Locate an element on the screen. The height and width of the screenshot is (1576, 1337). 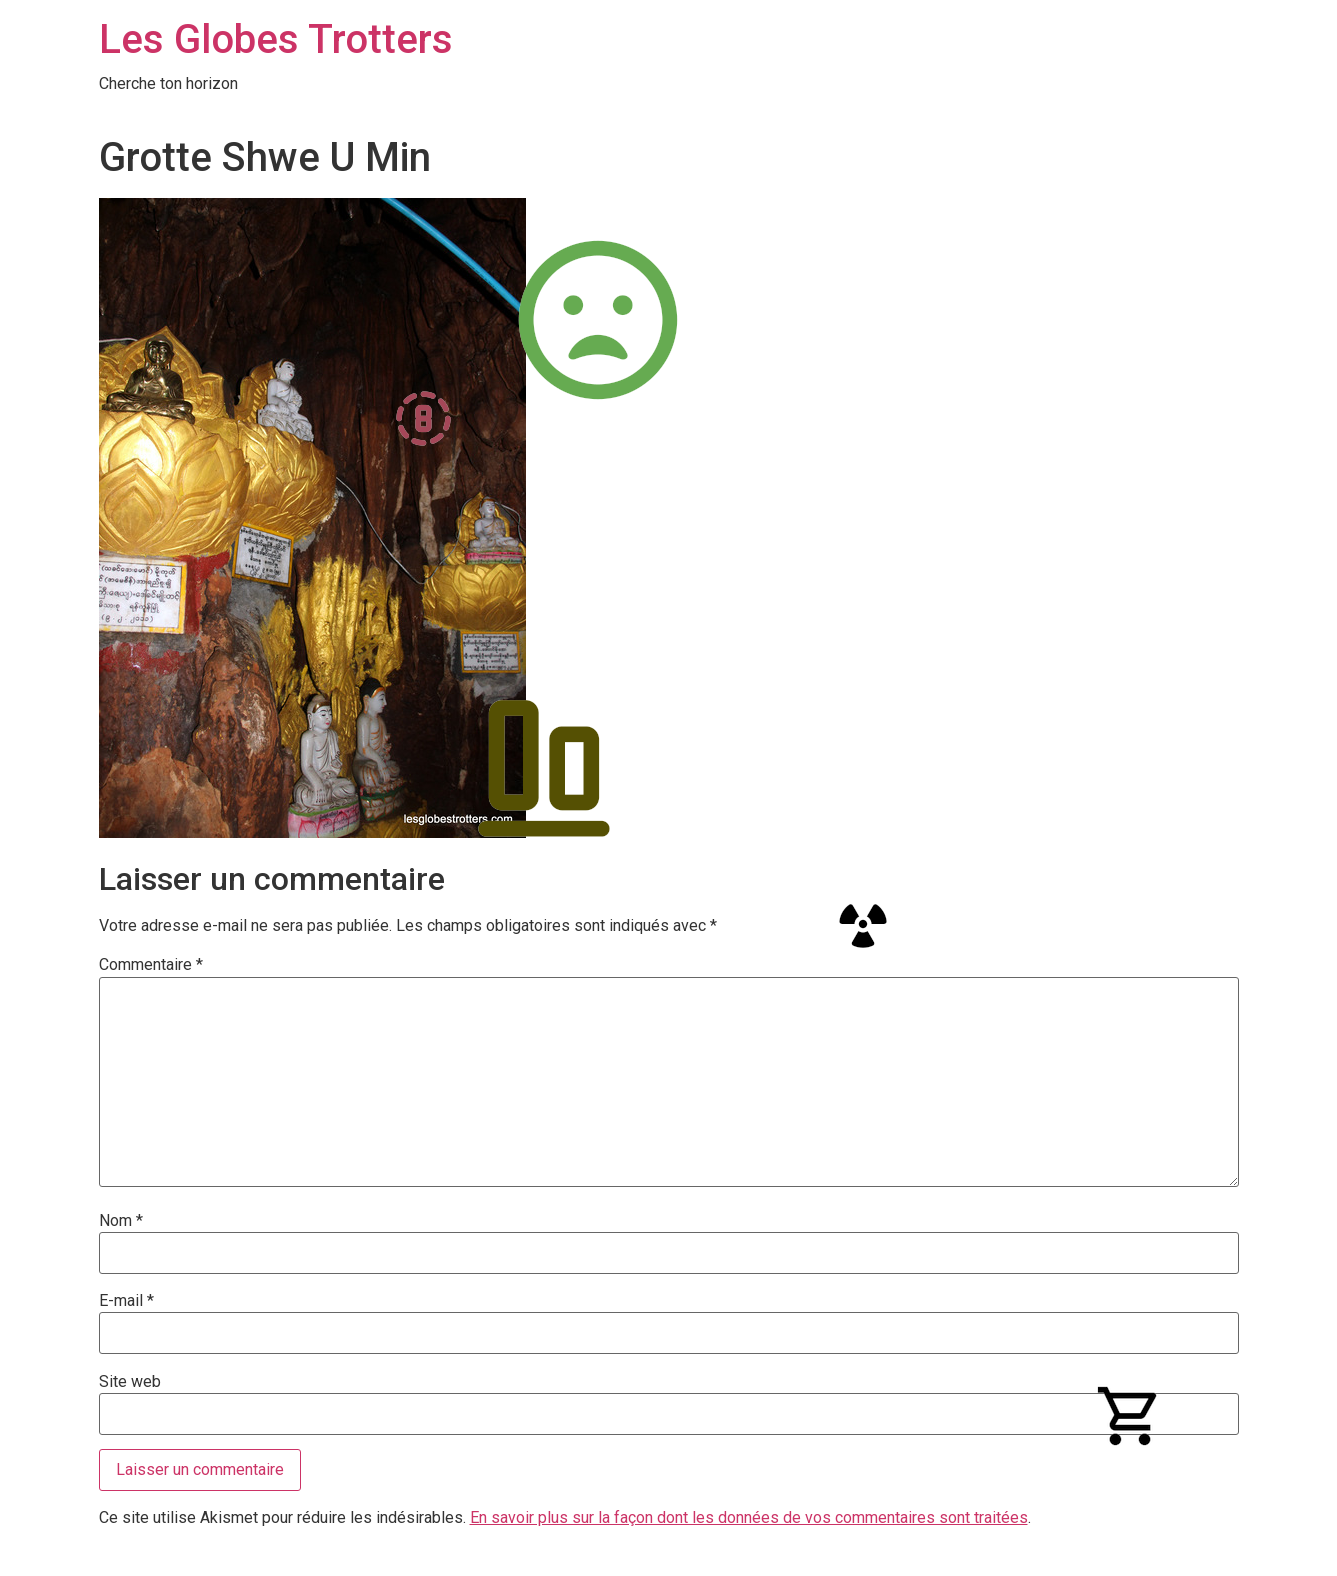
align selected objects to the bottom is located at coordinates (544, 771).